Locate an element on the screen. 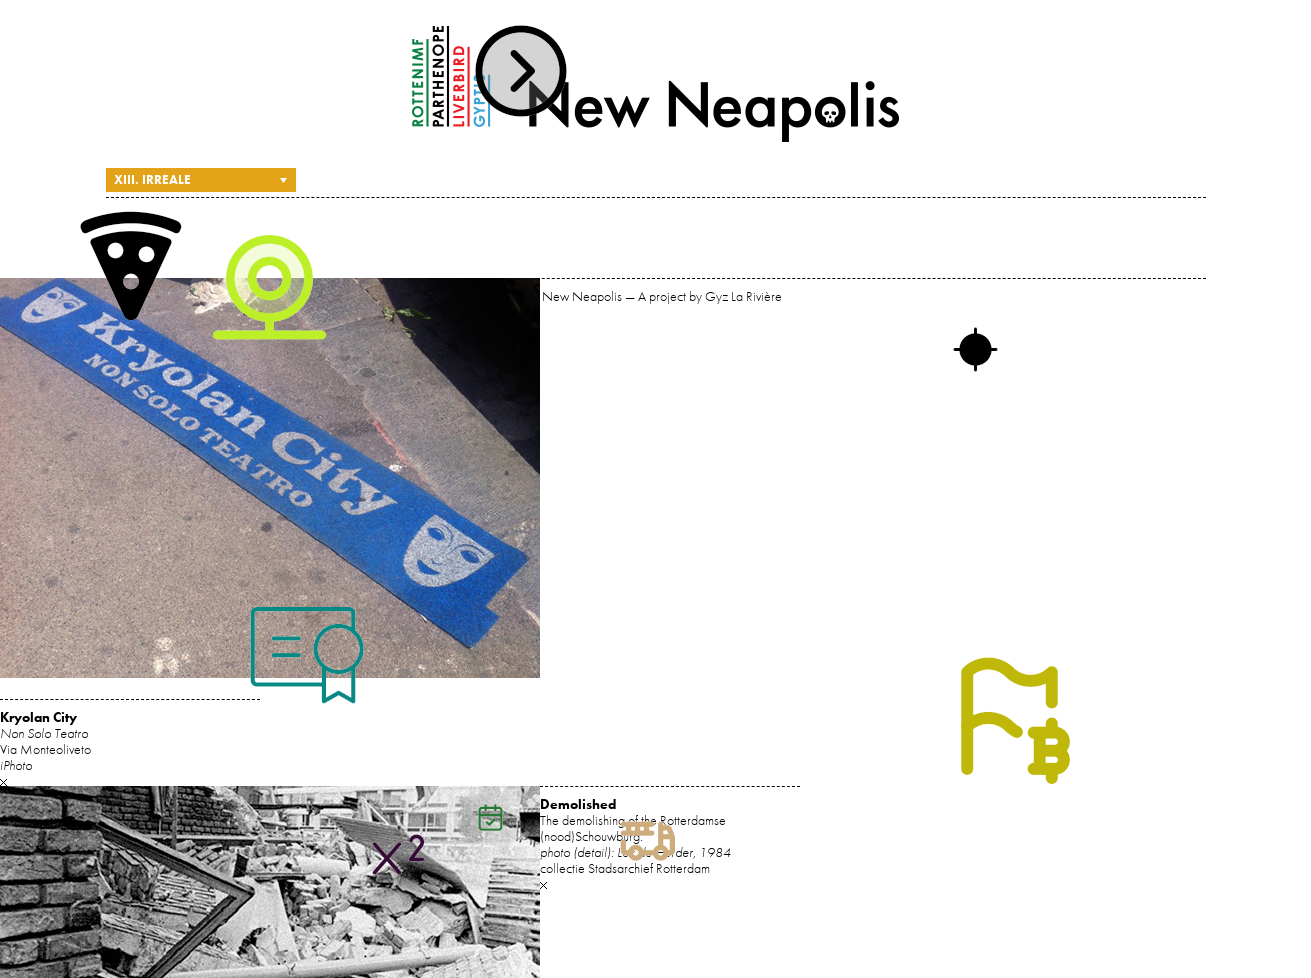 The width and height of the screenshot is (1311, 978). confirm or complete a scheduled event is located at coordinates (490, 817).